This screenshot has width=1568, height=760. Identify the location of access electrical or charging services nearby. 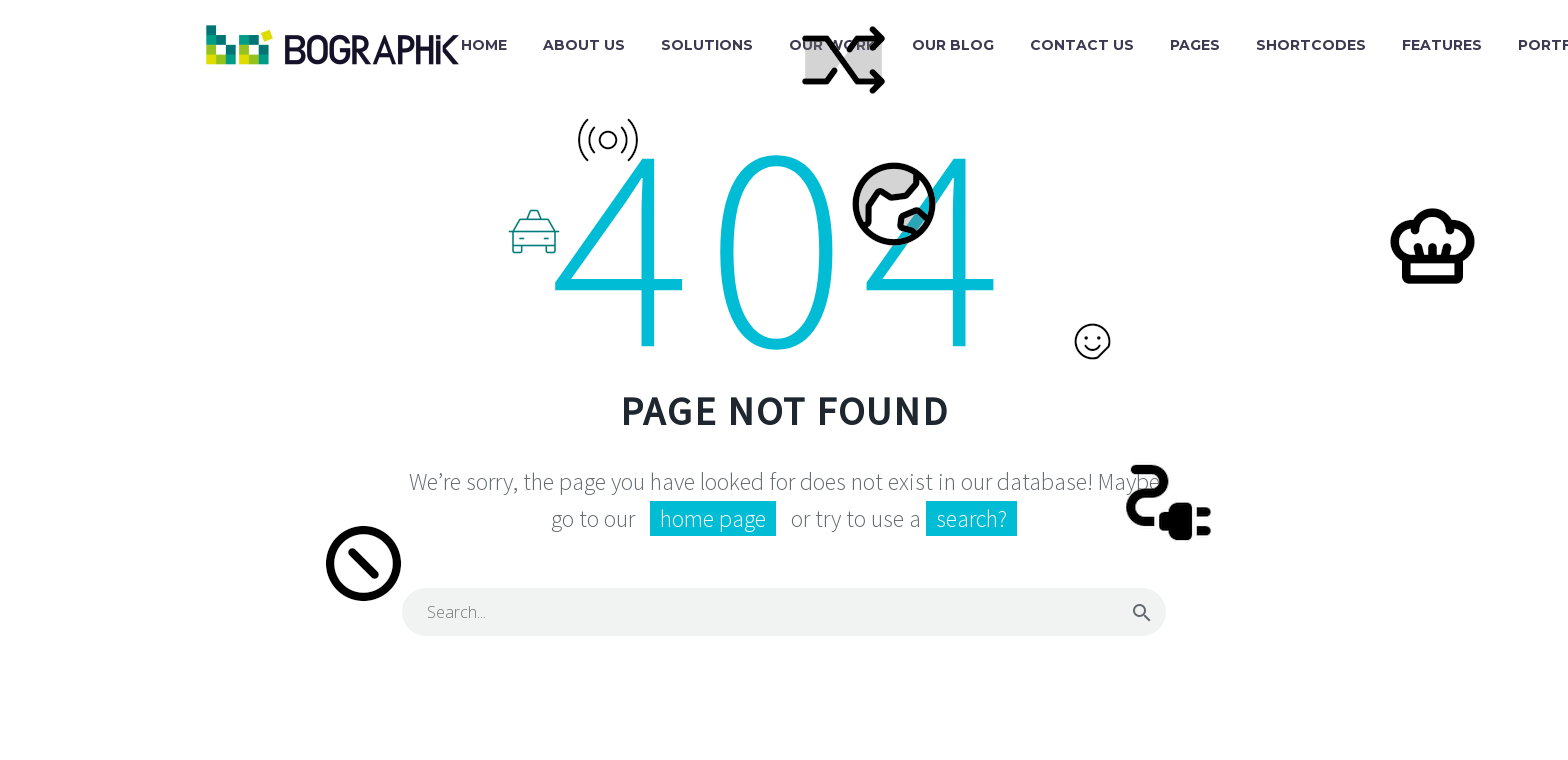
(1168, 502).